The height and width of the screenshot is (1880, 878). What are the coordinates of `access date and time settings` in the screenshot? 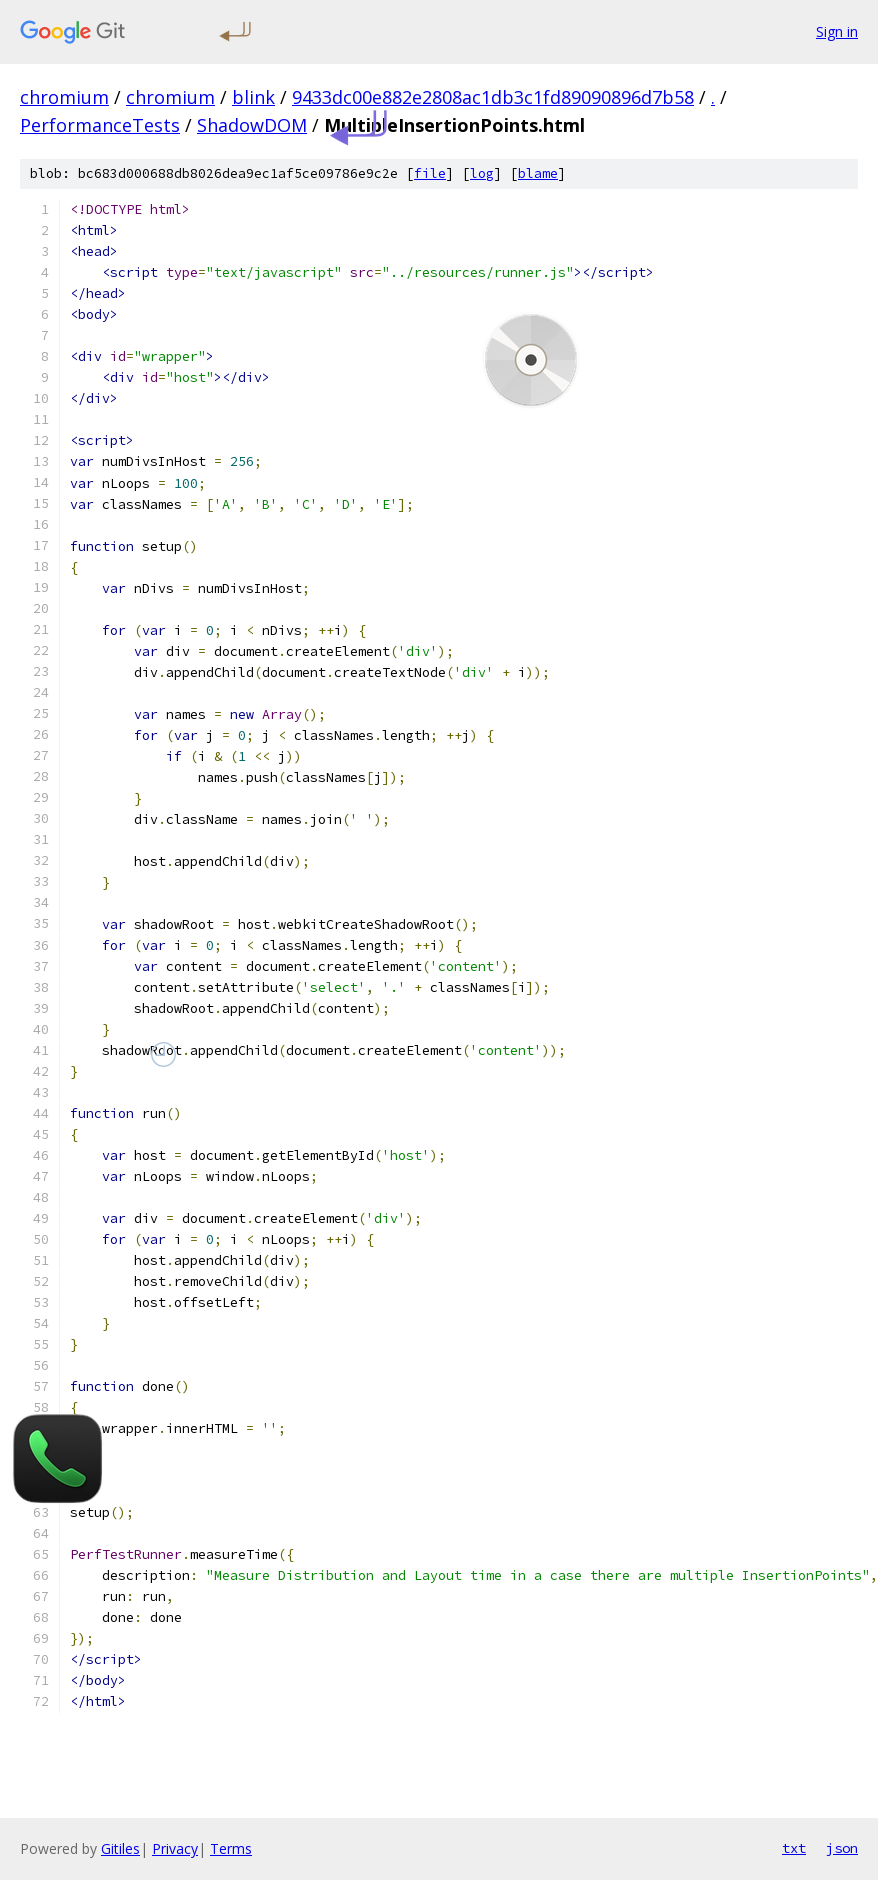 It's located at (163, 1054).